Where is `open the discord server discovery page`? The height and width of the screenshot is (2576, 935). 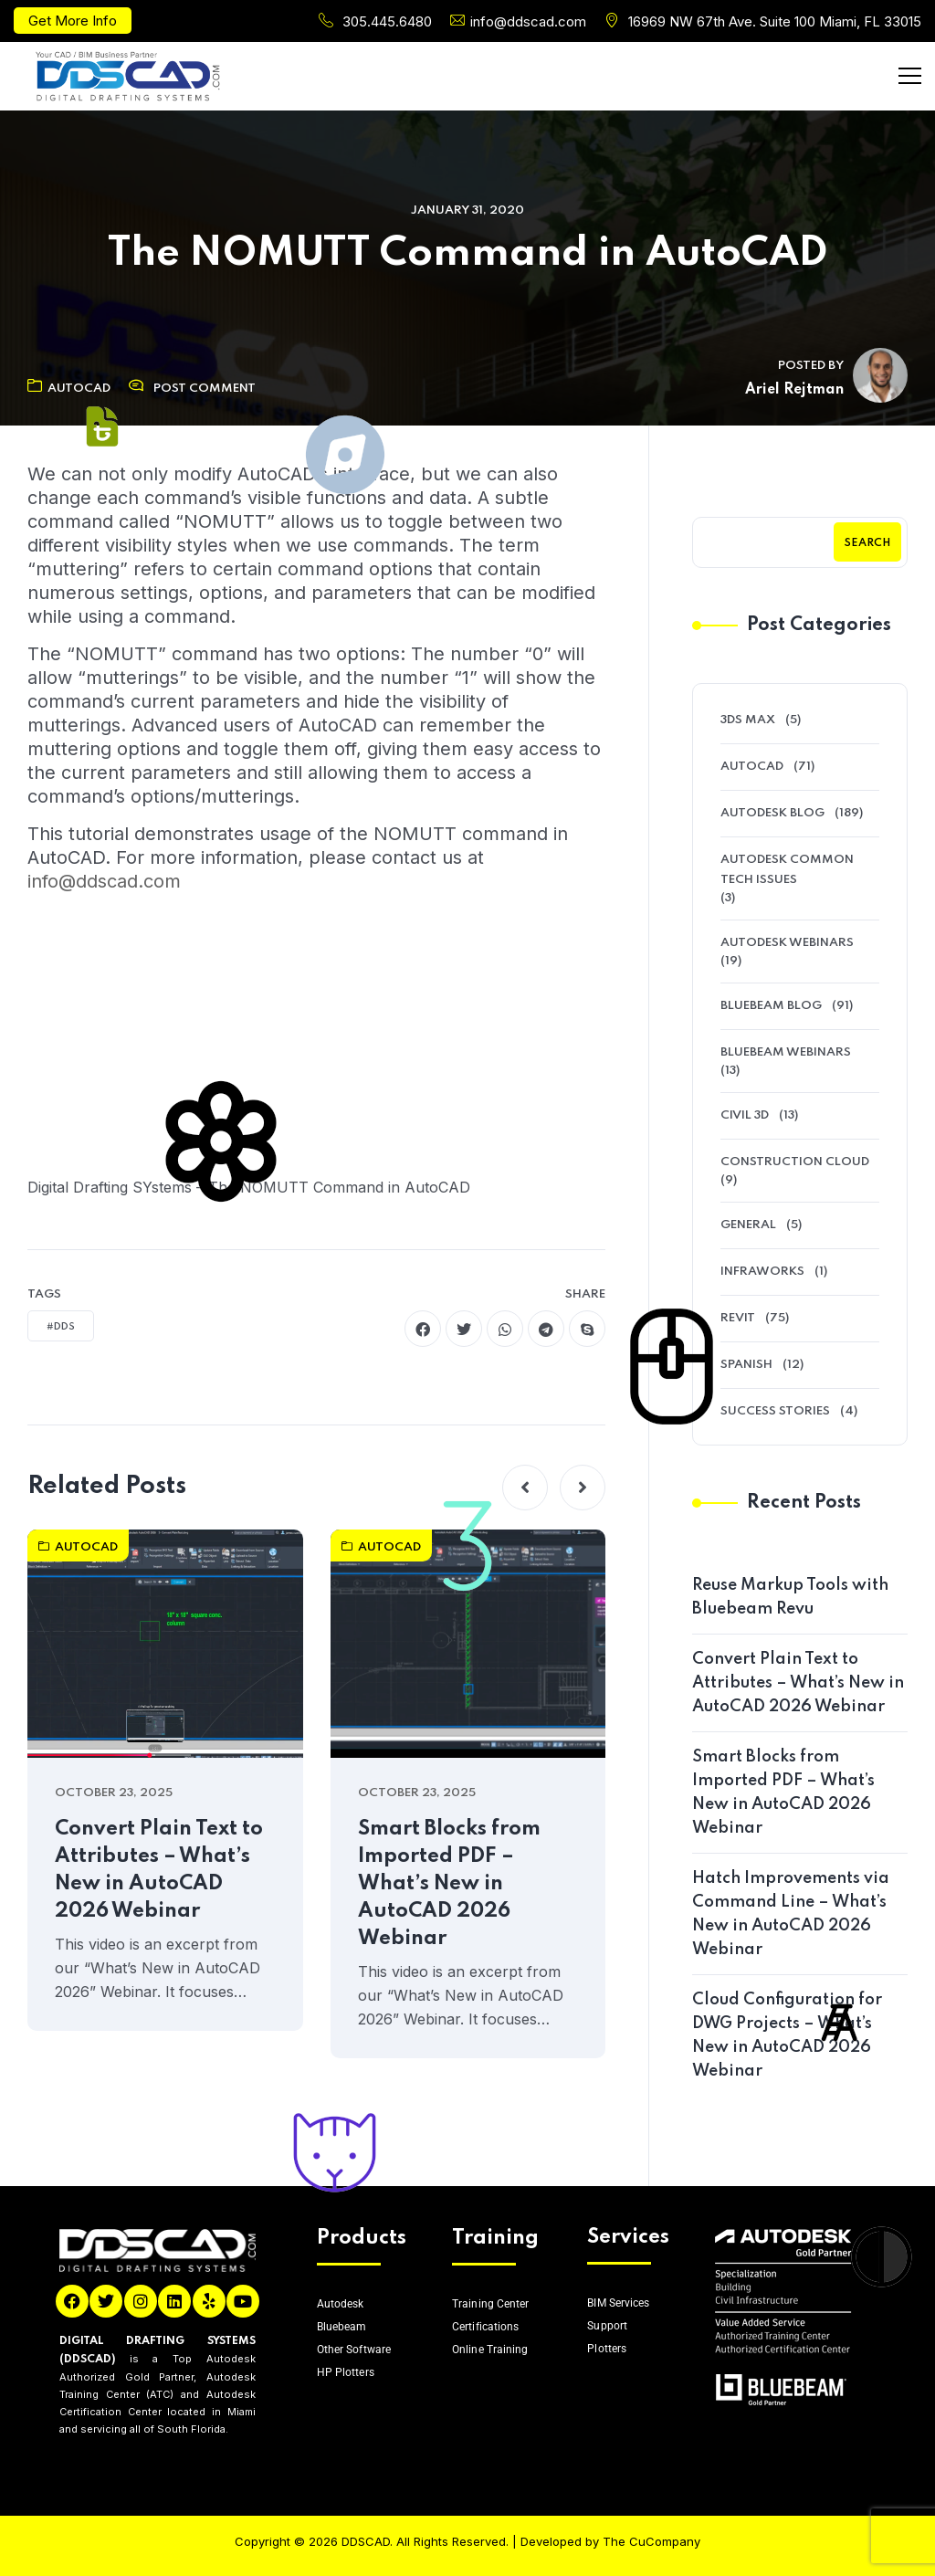 open the discord server discovery page is located at coordinates (345, 455).